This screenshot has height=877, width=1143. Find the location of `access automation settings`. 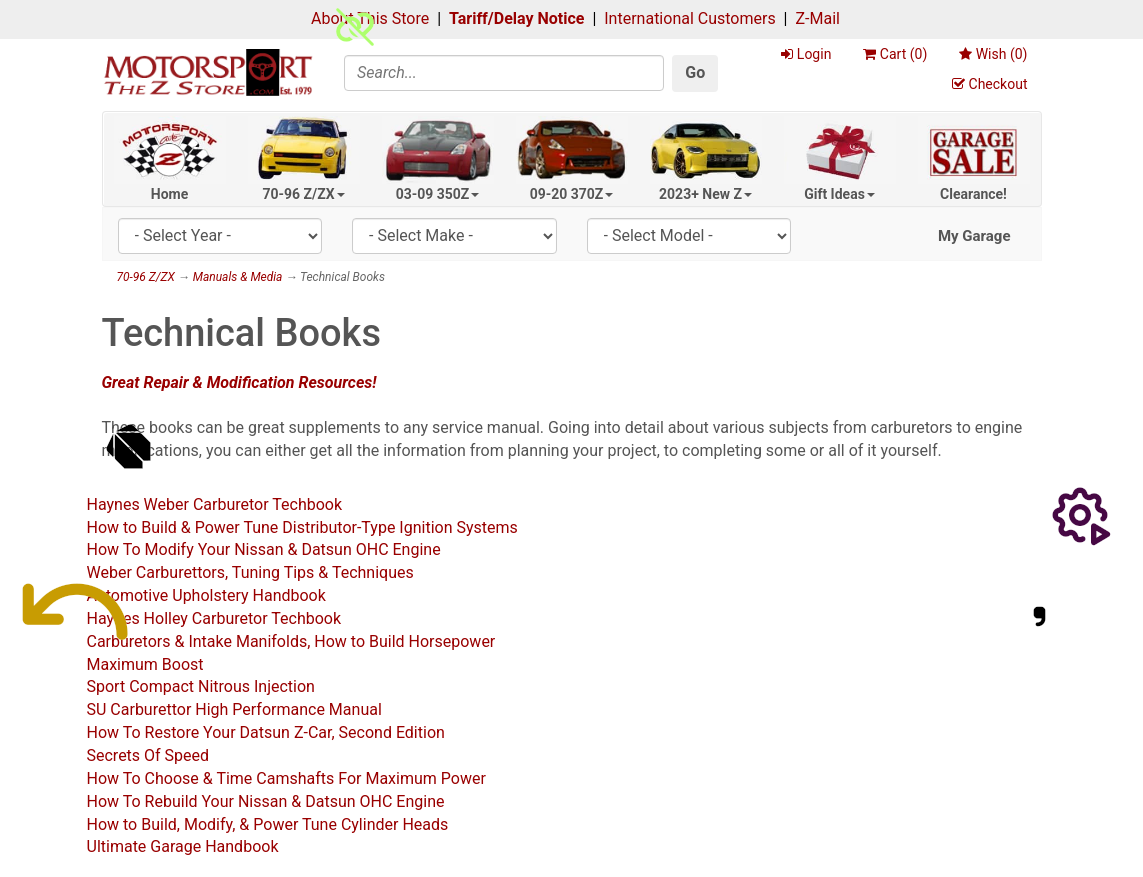

access automation settings is located at coordinates (1080, 515).